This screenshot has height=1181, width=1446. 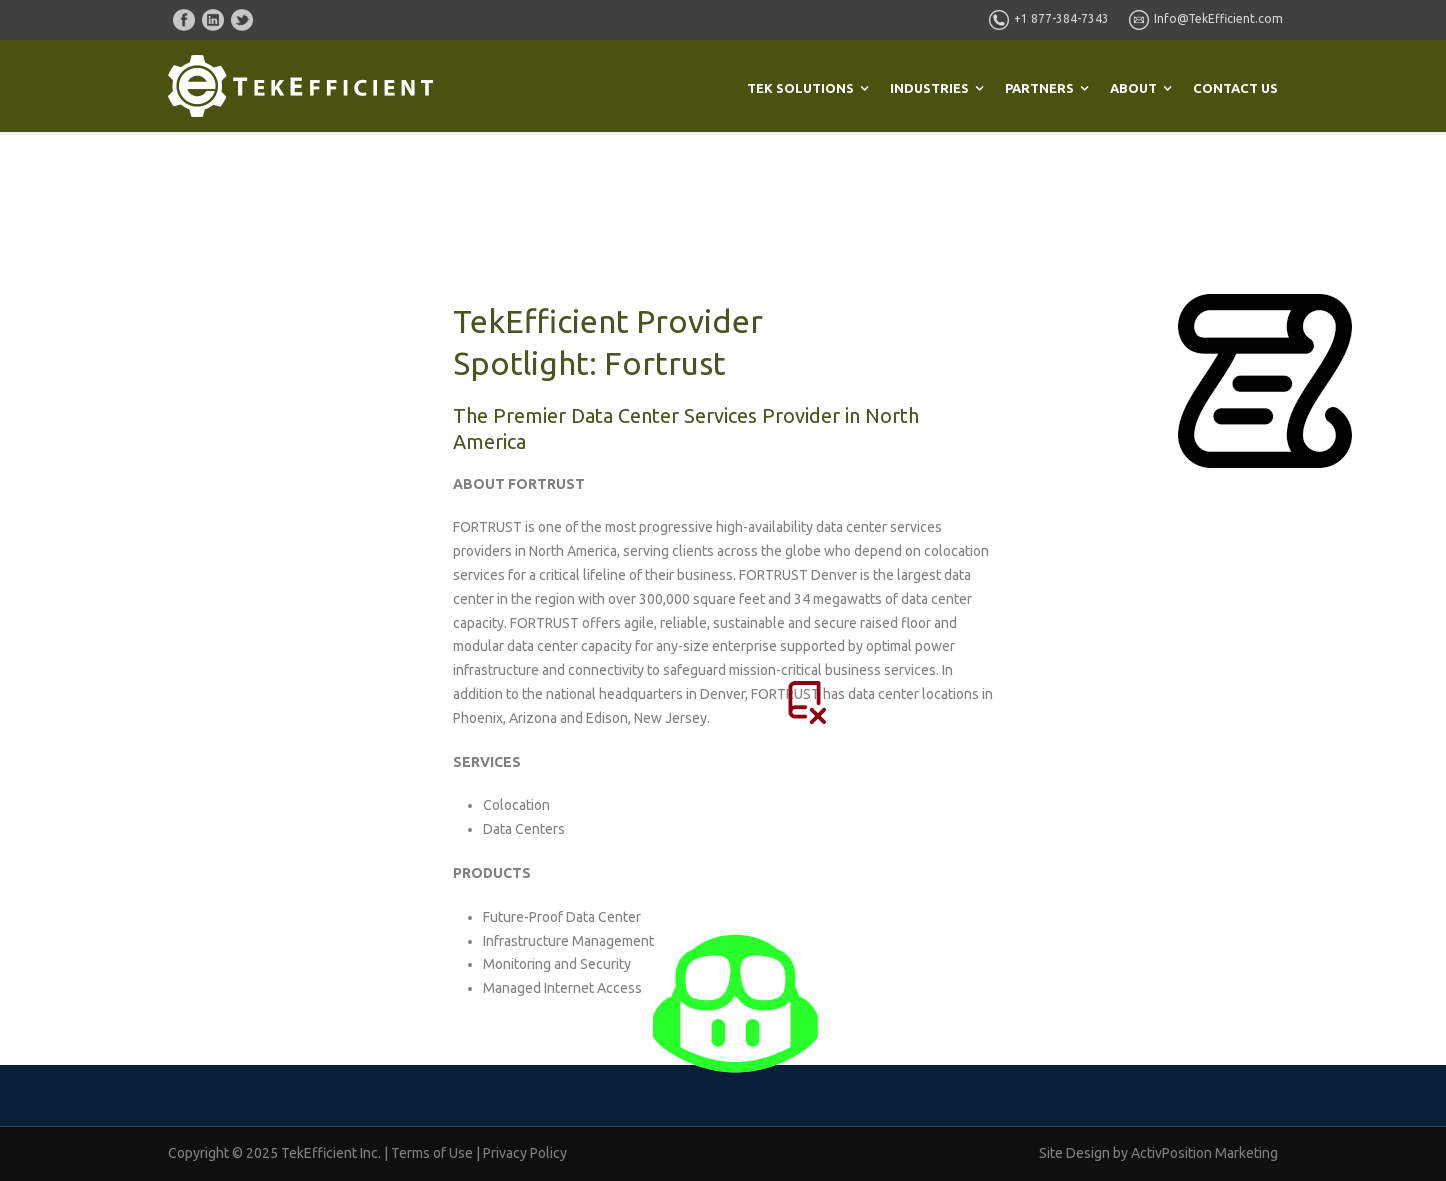 I want to click on indicates a deleted repository, so click(x=804, y=702).